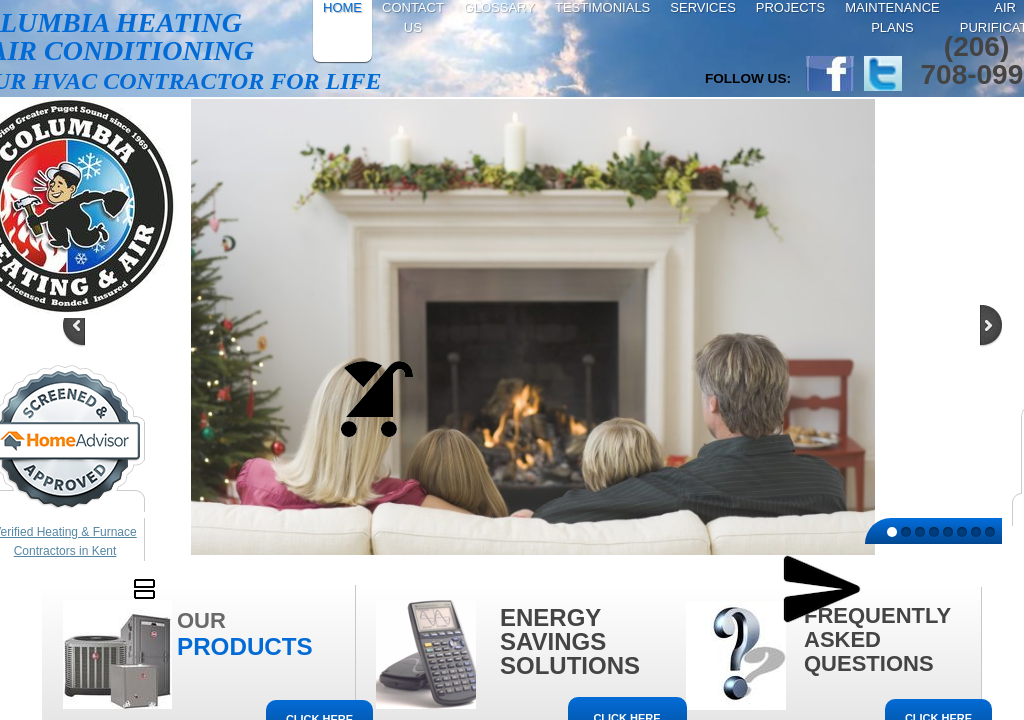  What do you see at coordinates (145, 589) in the screenshot?
I see `view agenda or schedule items` at bounding box center [145, 589].